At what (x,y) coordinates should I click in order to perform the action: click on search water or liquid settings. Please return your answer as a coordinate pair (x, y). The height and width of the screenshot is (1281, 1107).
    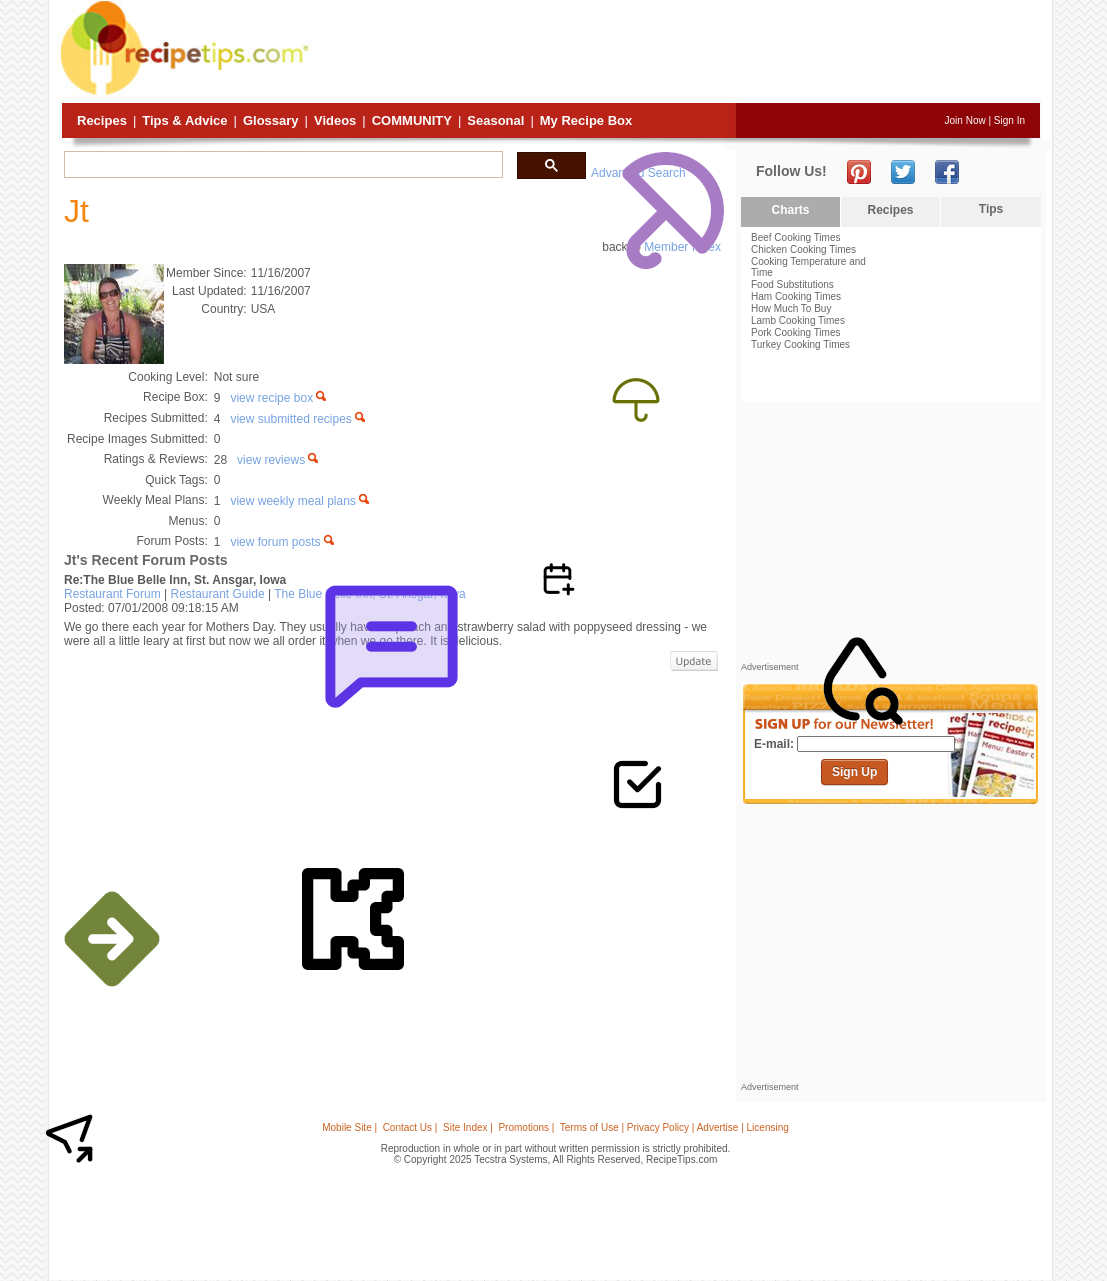
    Looking at the image, I should click on (857, 679).